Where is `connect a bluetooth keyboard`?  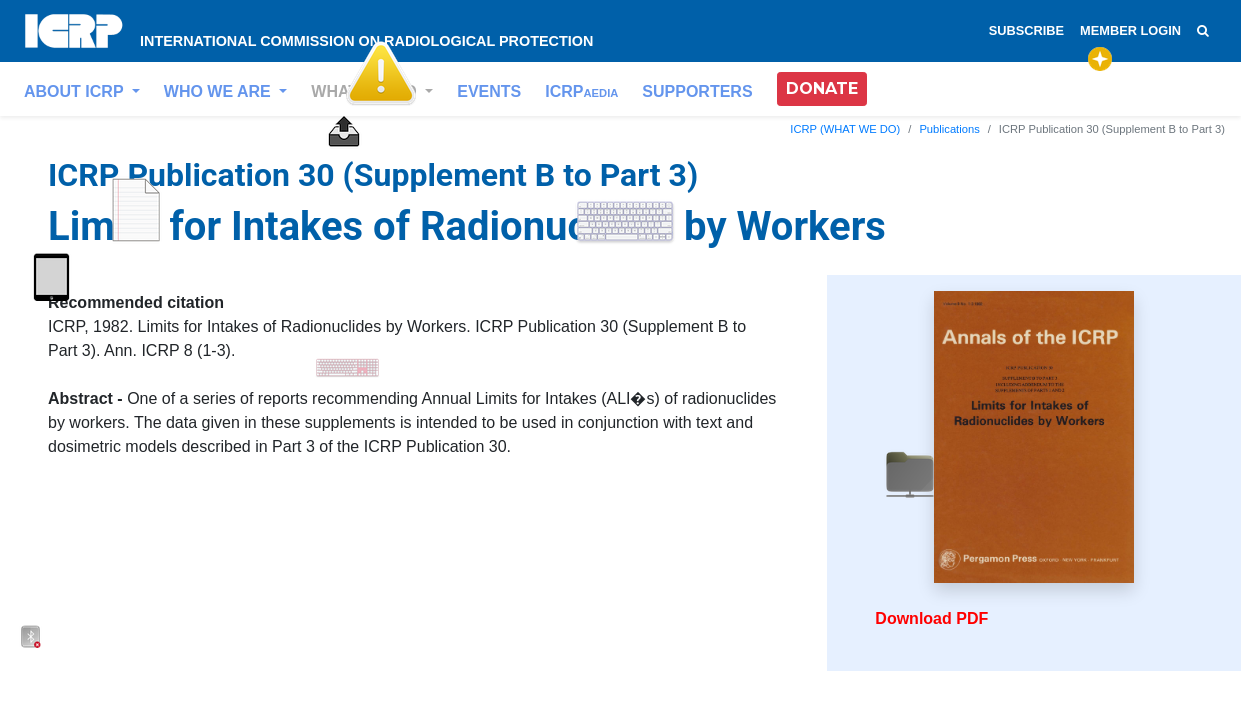 connect a bluetooth keyboard is located at coordinates (347, 367).